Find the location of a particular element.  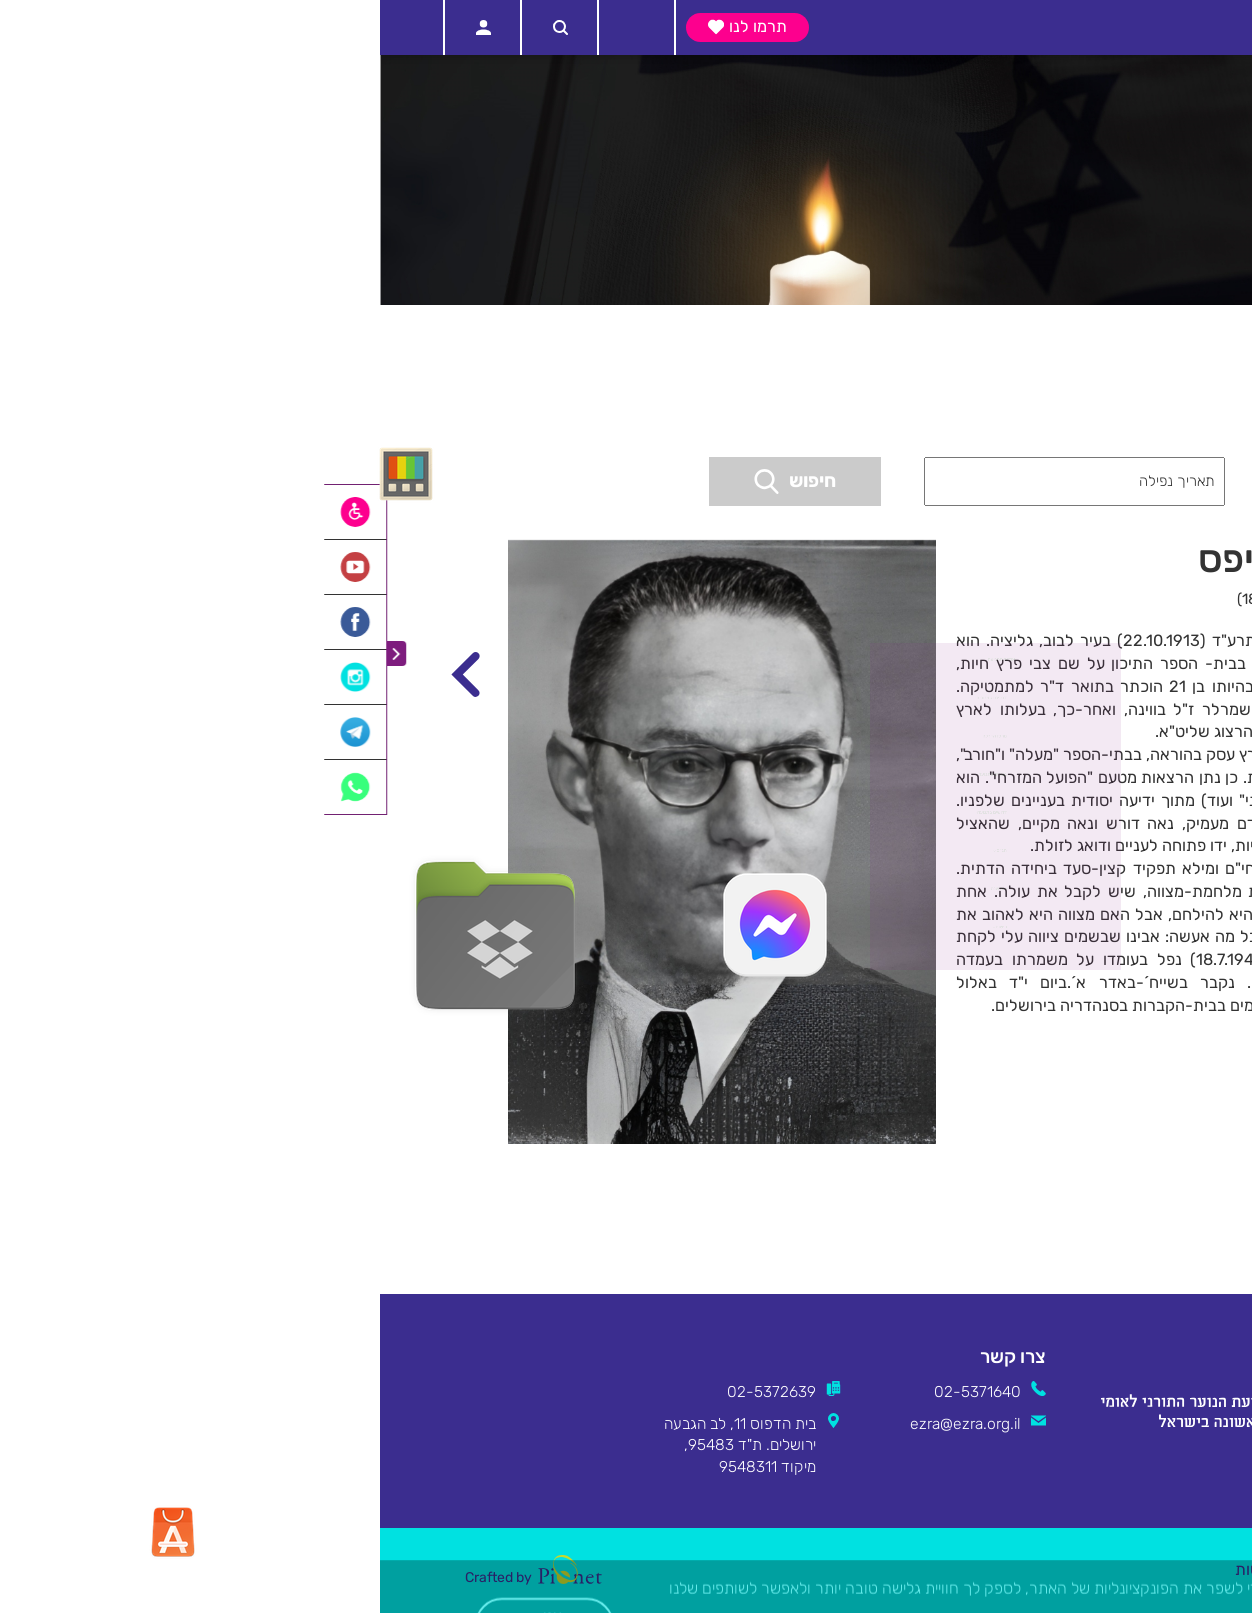

open Facebook Messenger is located at coordinates (775, 925).